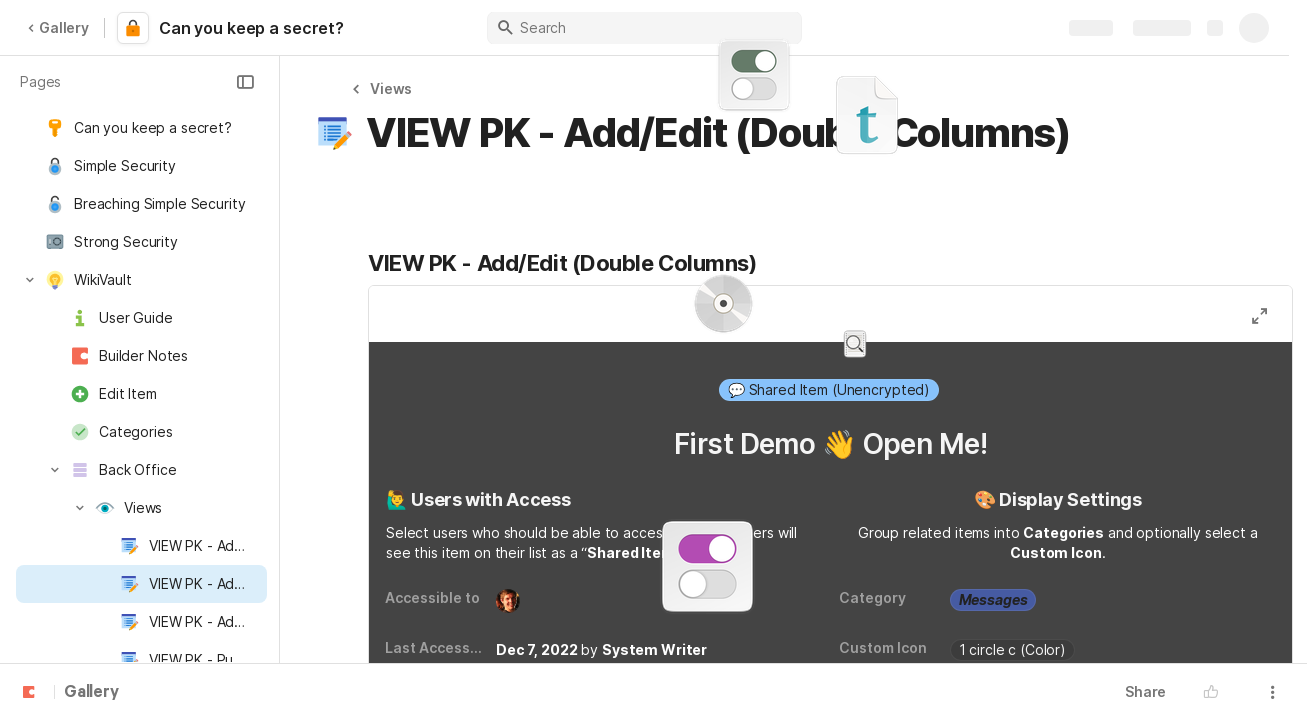  I want to click on open system settings or preferences, so click(707, 566).